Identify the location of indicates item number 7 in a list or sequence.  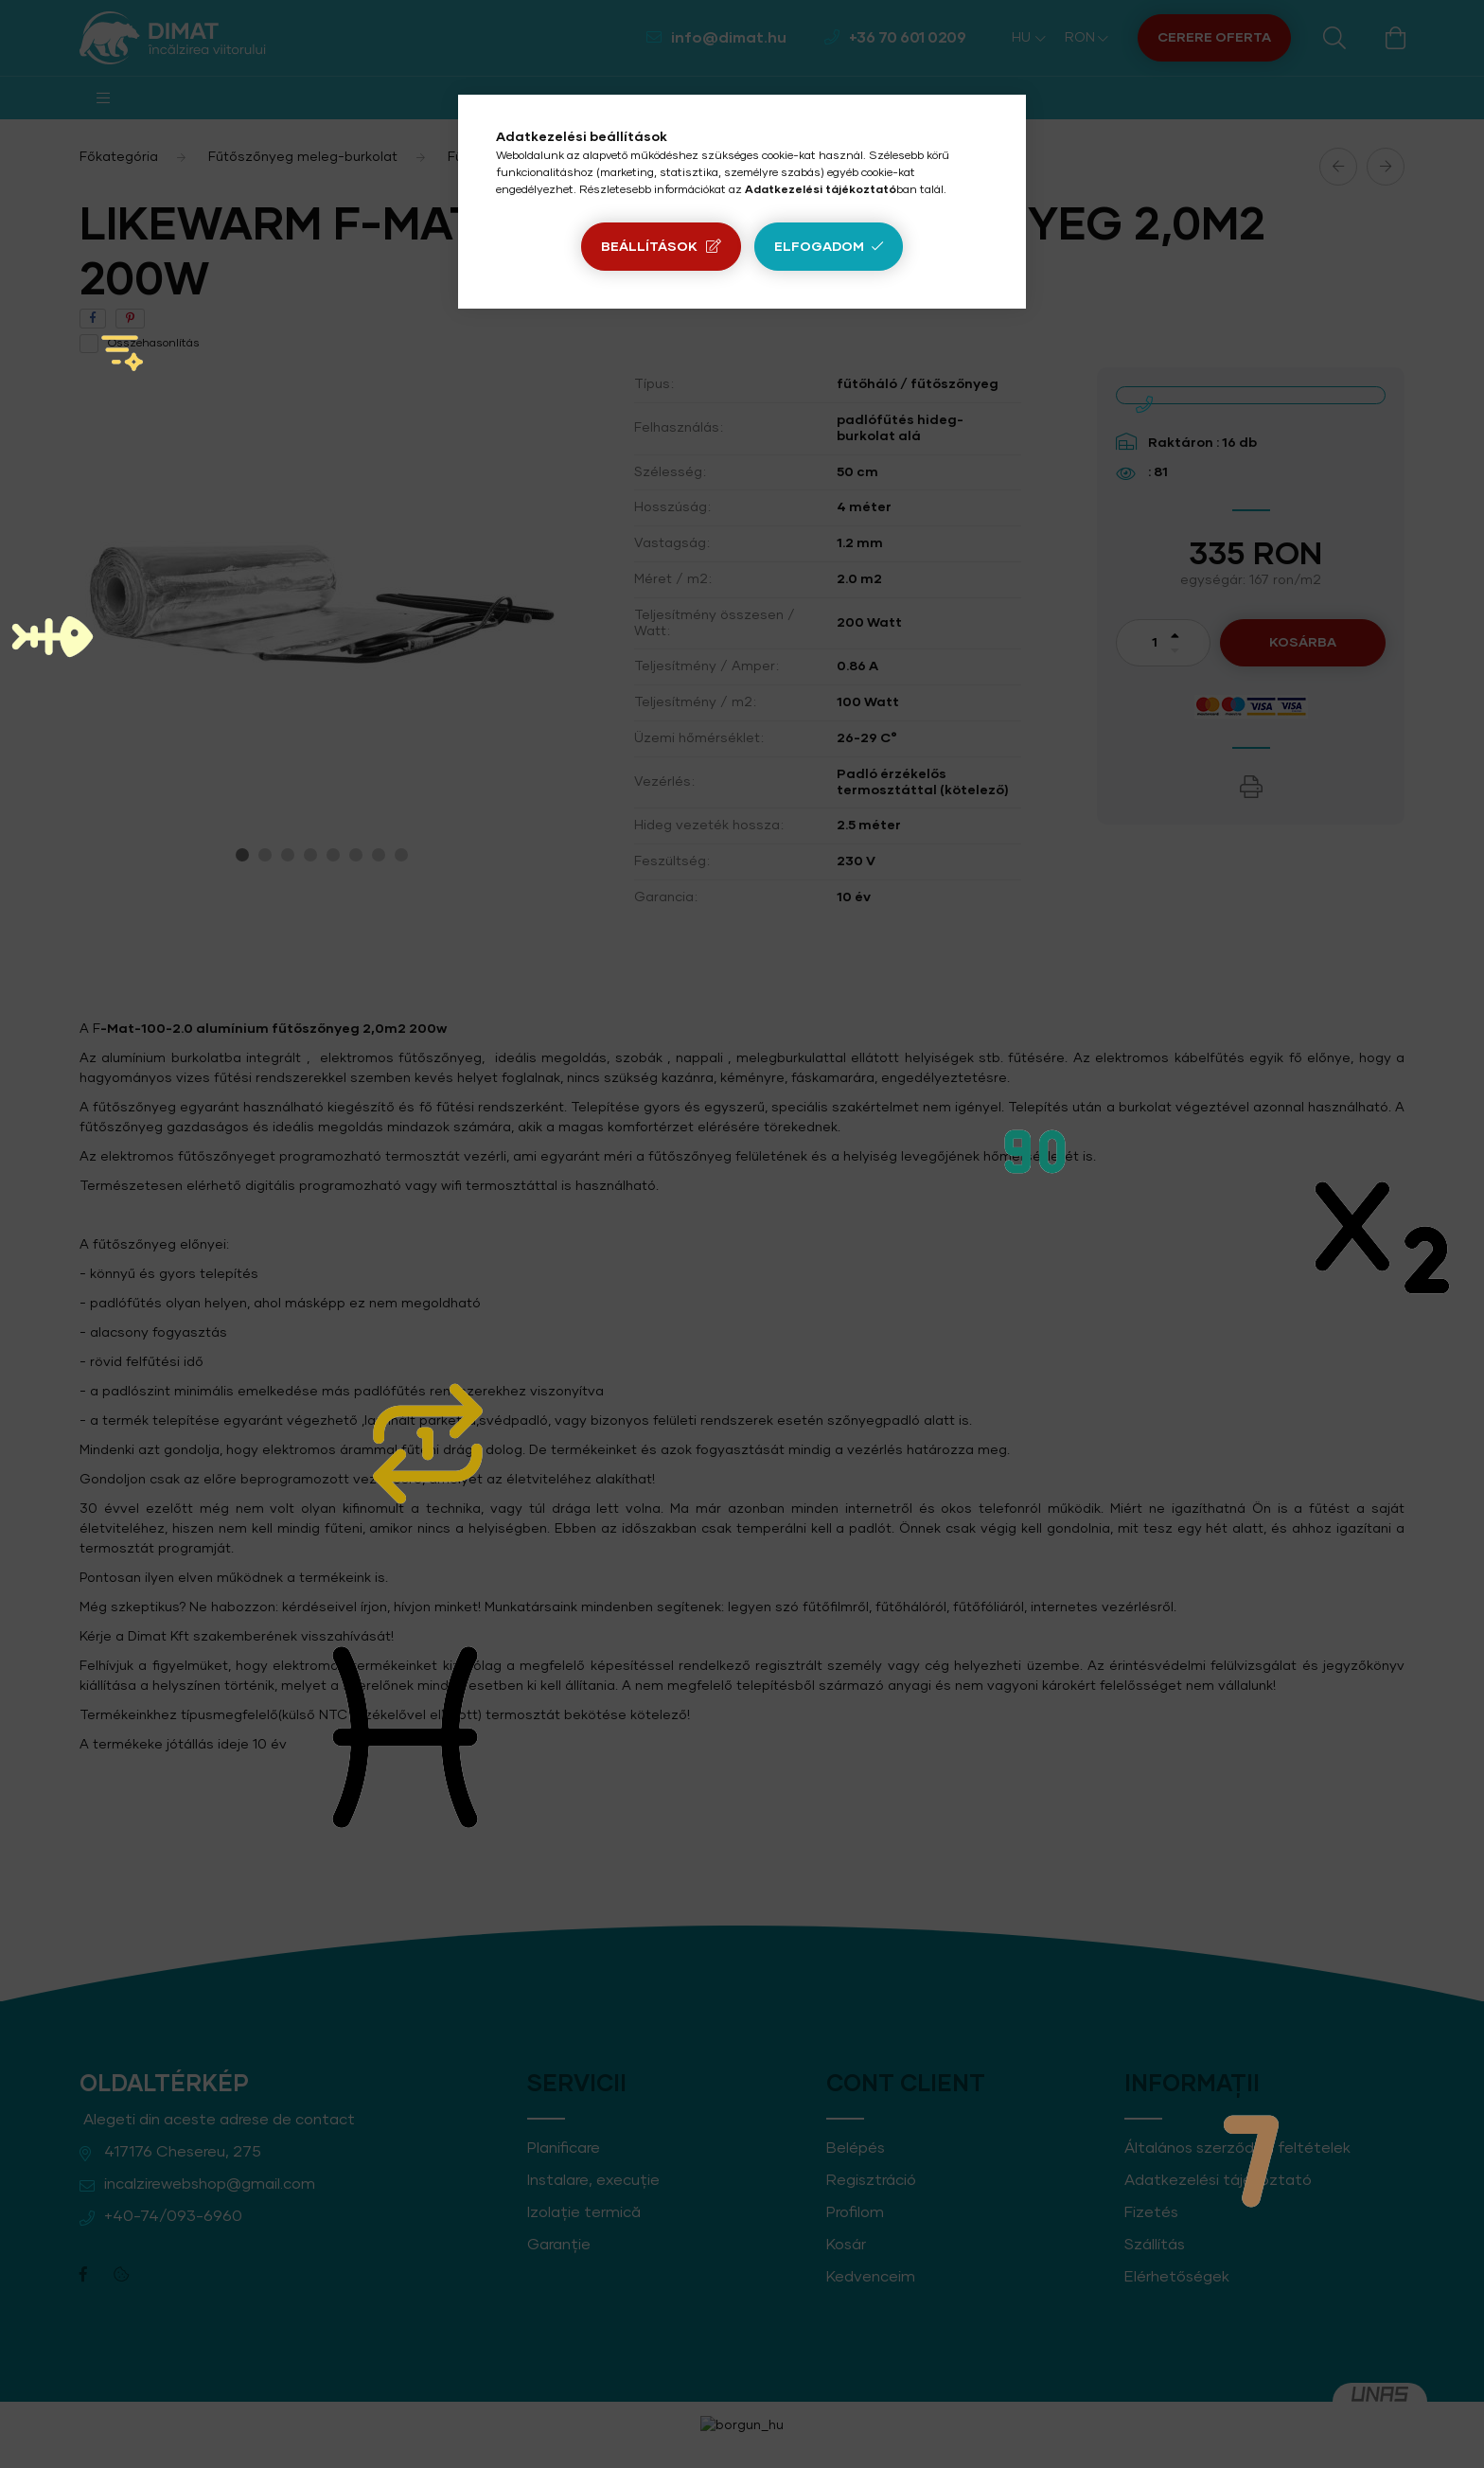
(1251, 2161).